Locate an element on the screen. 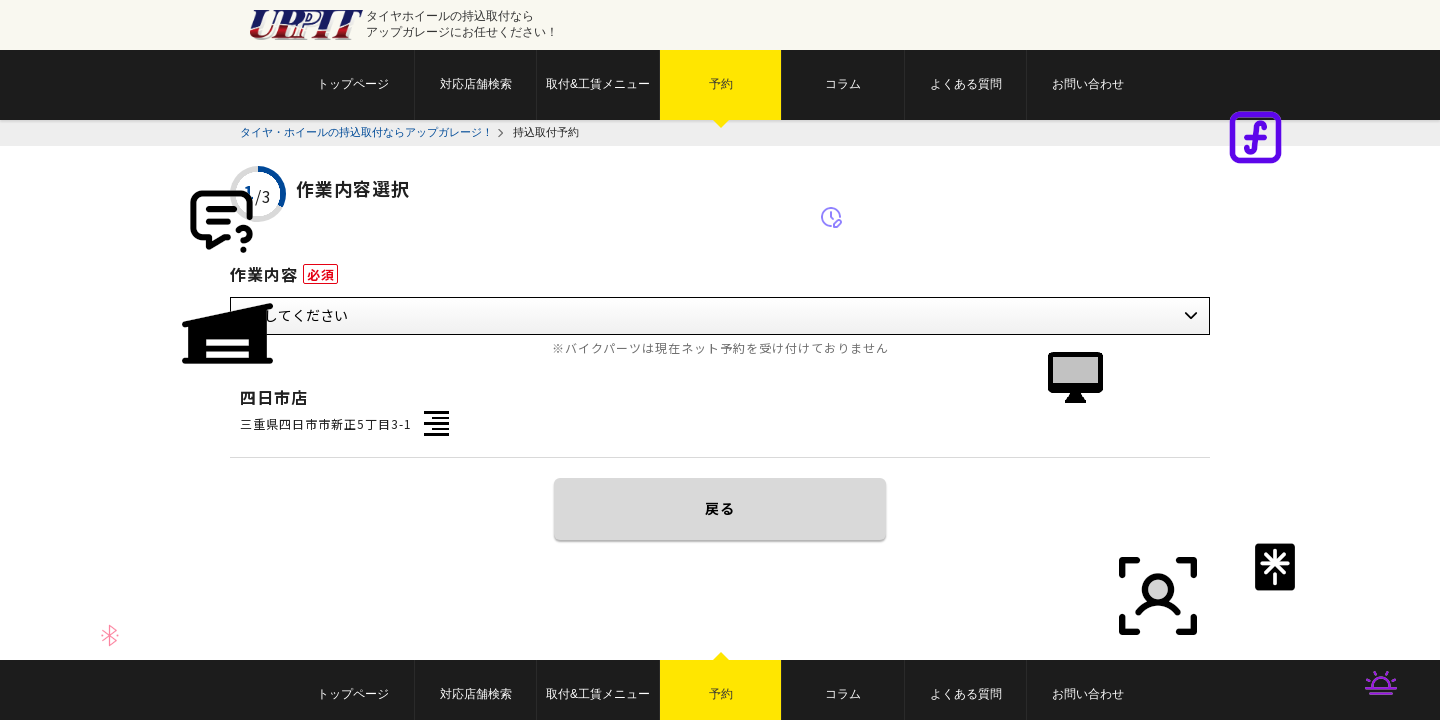 This screenshot has width=1440, height=720. toggle sunrise or sunset display mode is located at coordinates (1381, 684).